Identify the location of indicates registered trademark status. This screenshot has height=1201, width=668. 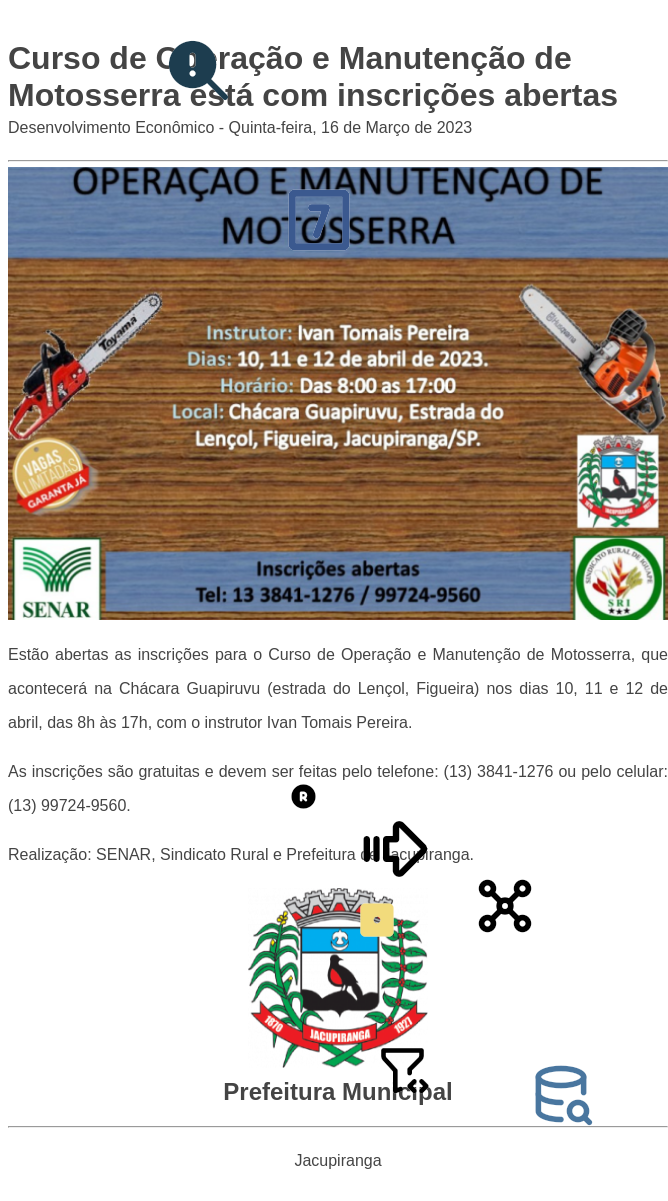
(303, 796).